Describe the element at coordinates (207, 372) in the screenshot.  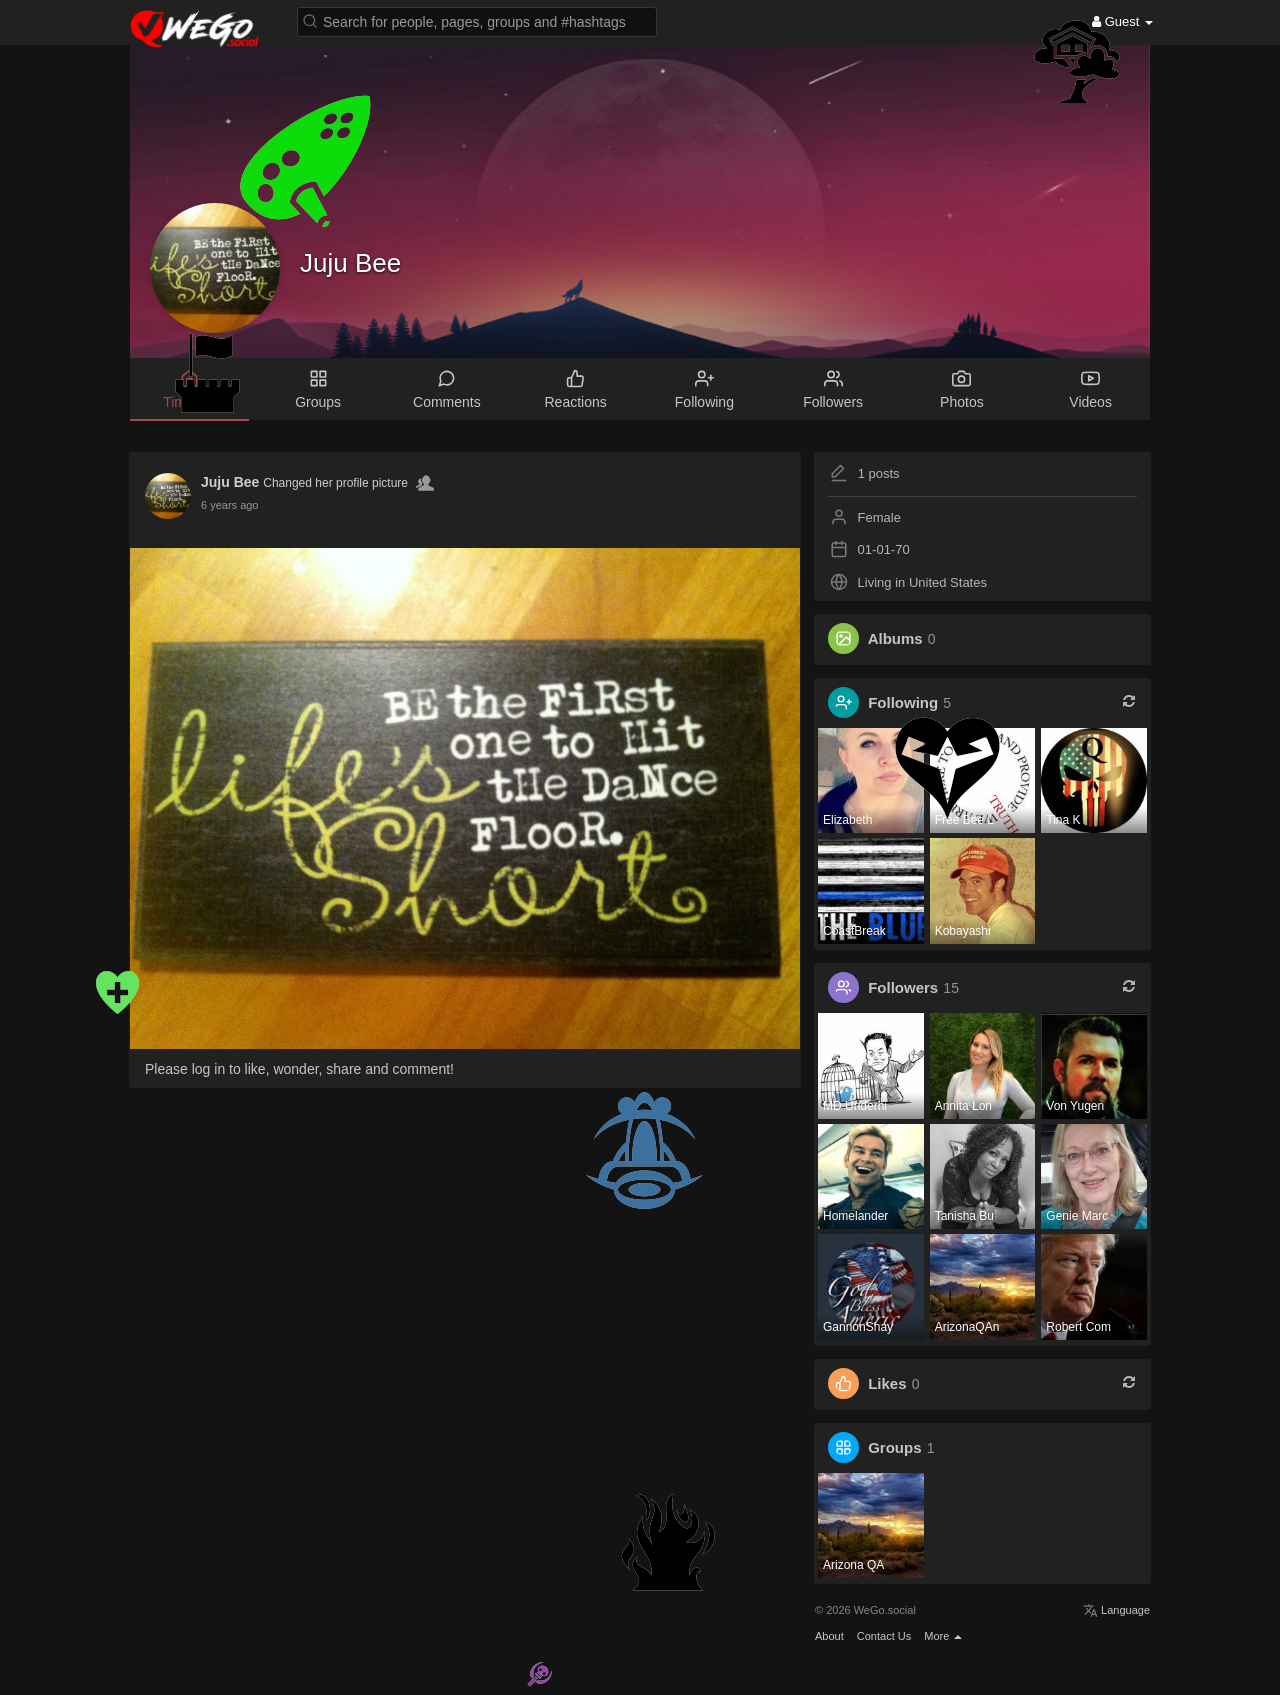
I see `capture the flag or territory marker` at that location.